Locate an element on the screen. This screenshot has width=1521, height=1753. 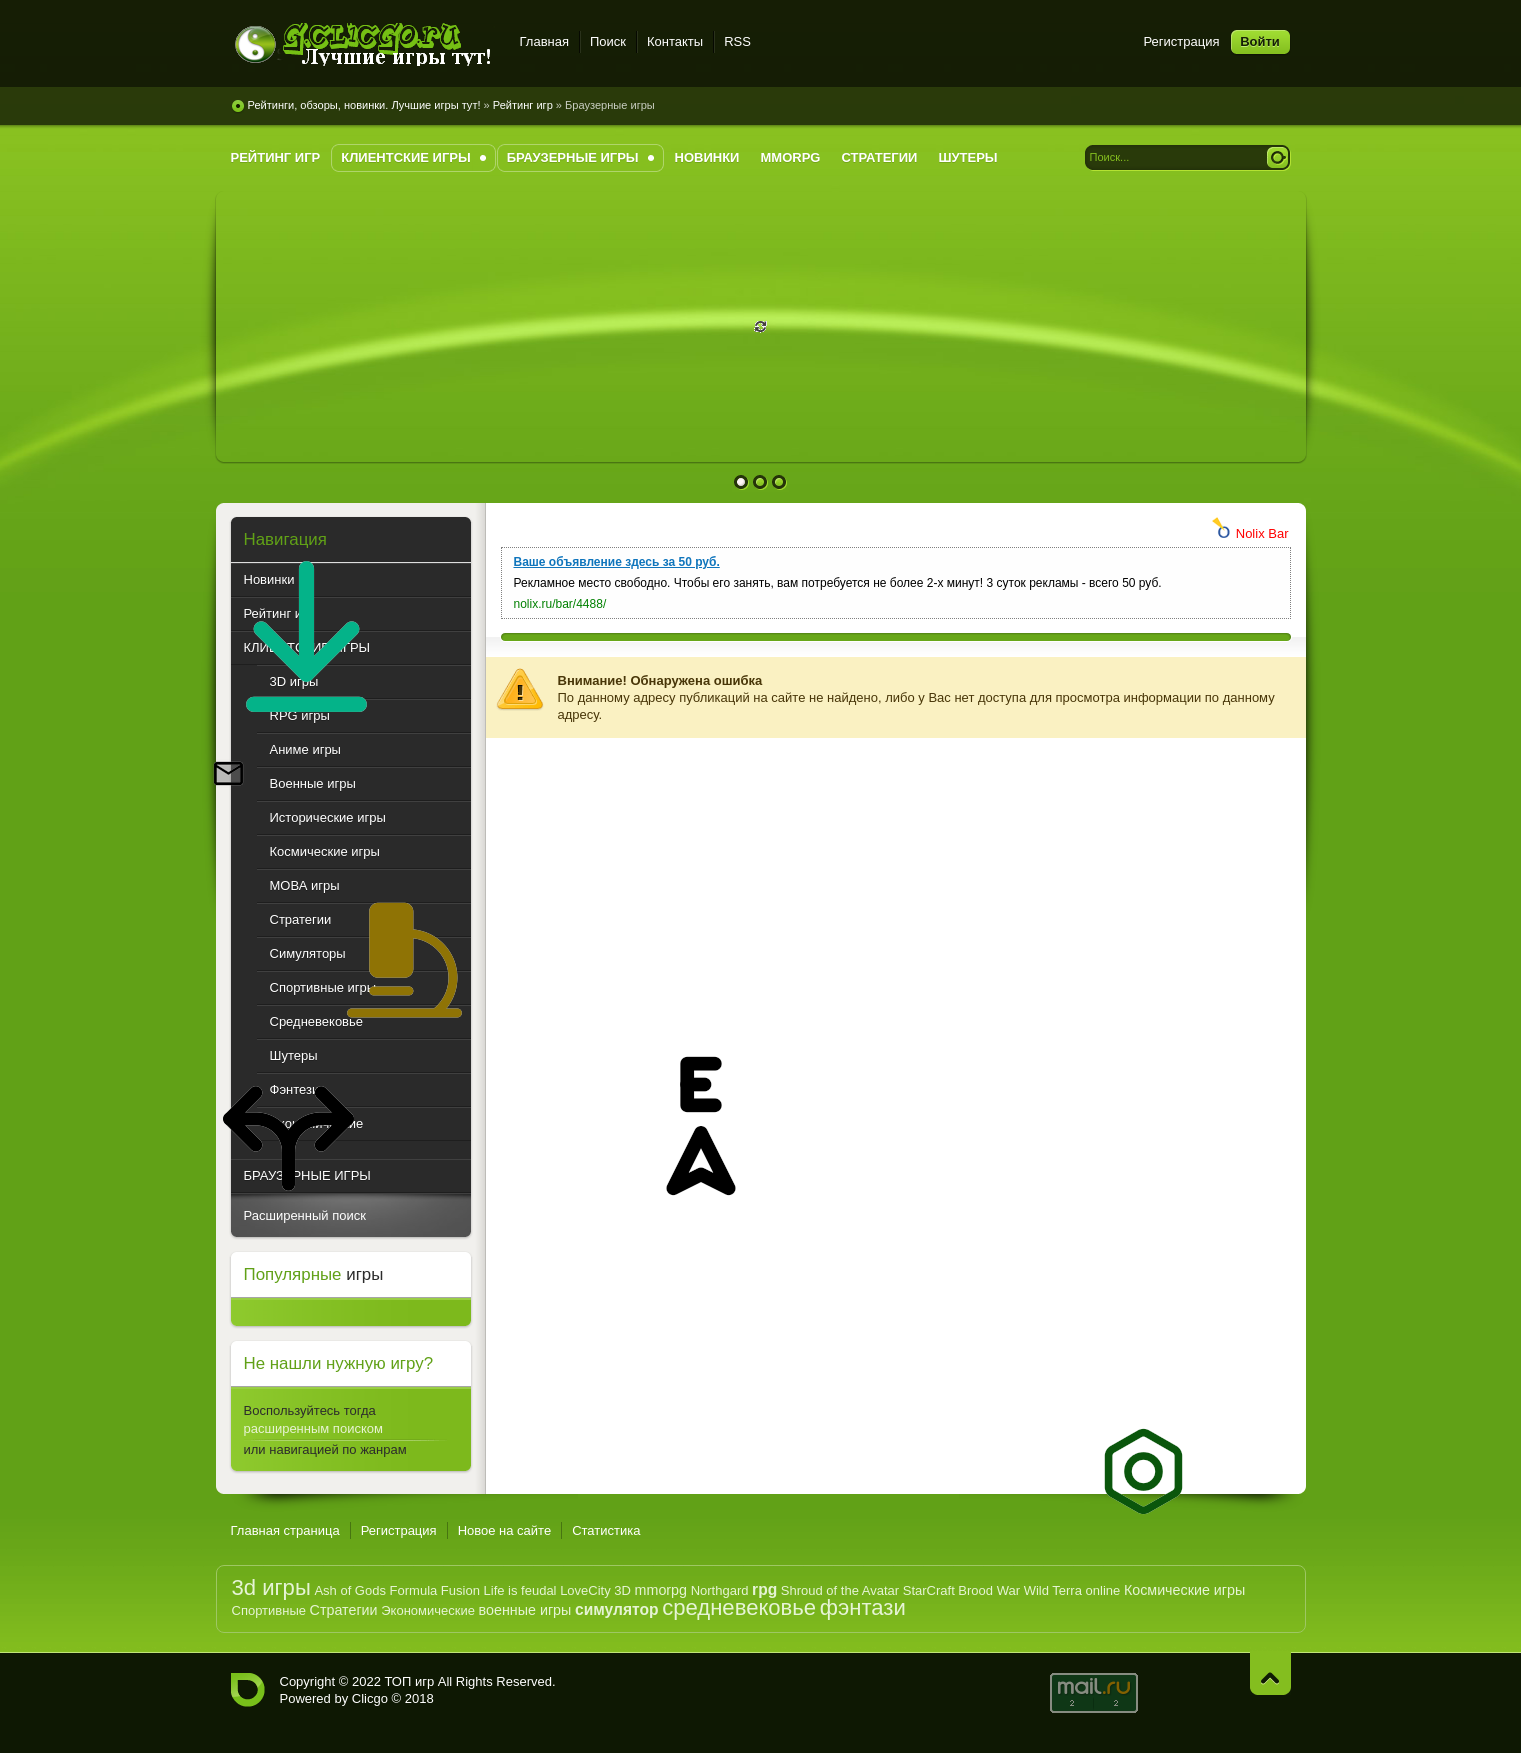
access research or laboratory tools is located at coordinates (404, 964).